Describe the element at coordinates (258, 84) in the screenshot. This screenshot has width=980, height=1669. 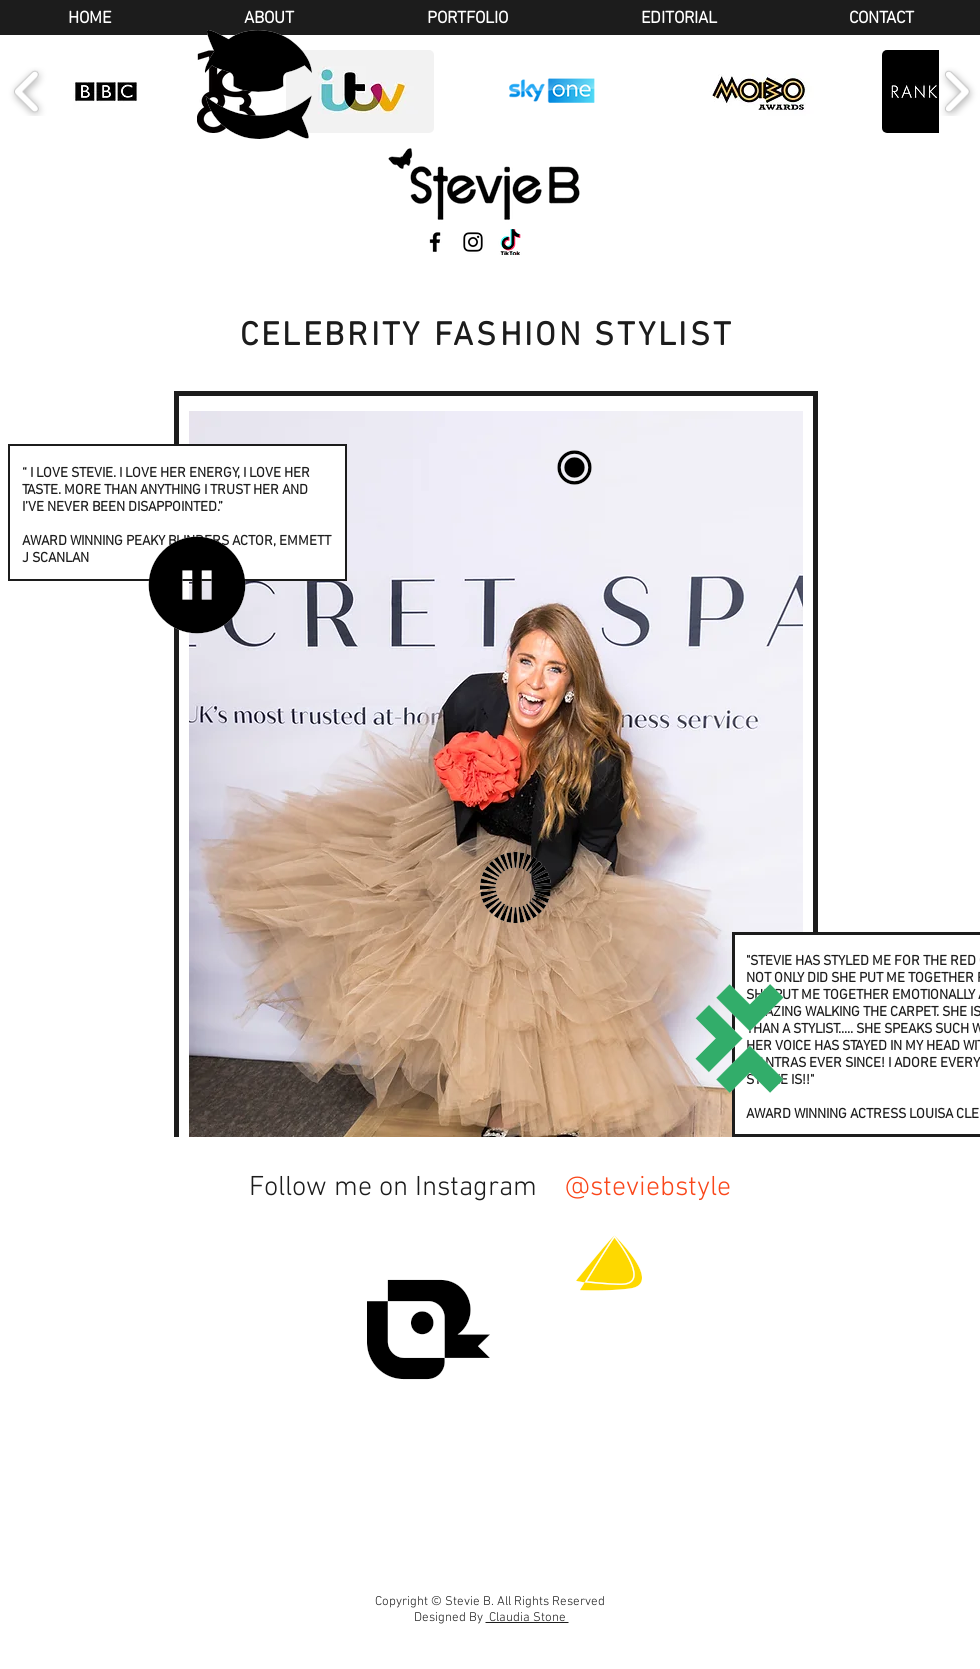
I see `open Linphone app` at that location.